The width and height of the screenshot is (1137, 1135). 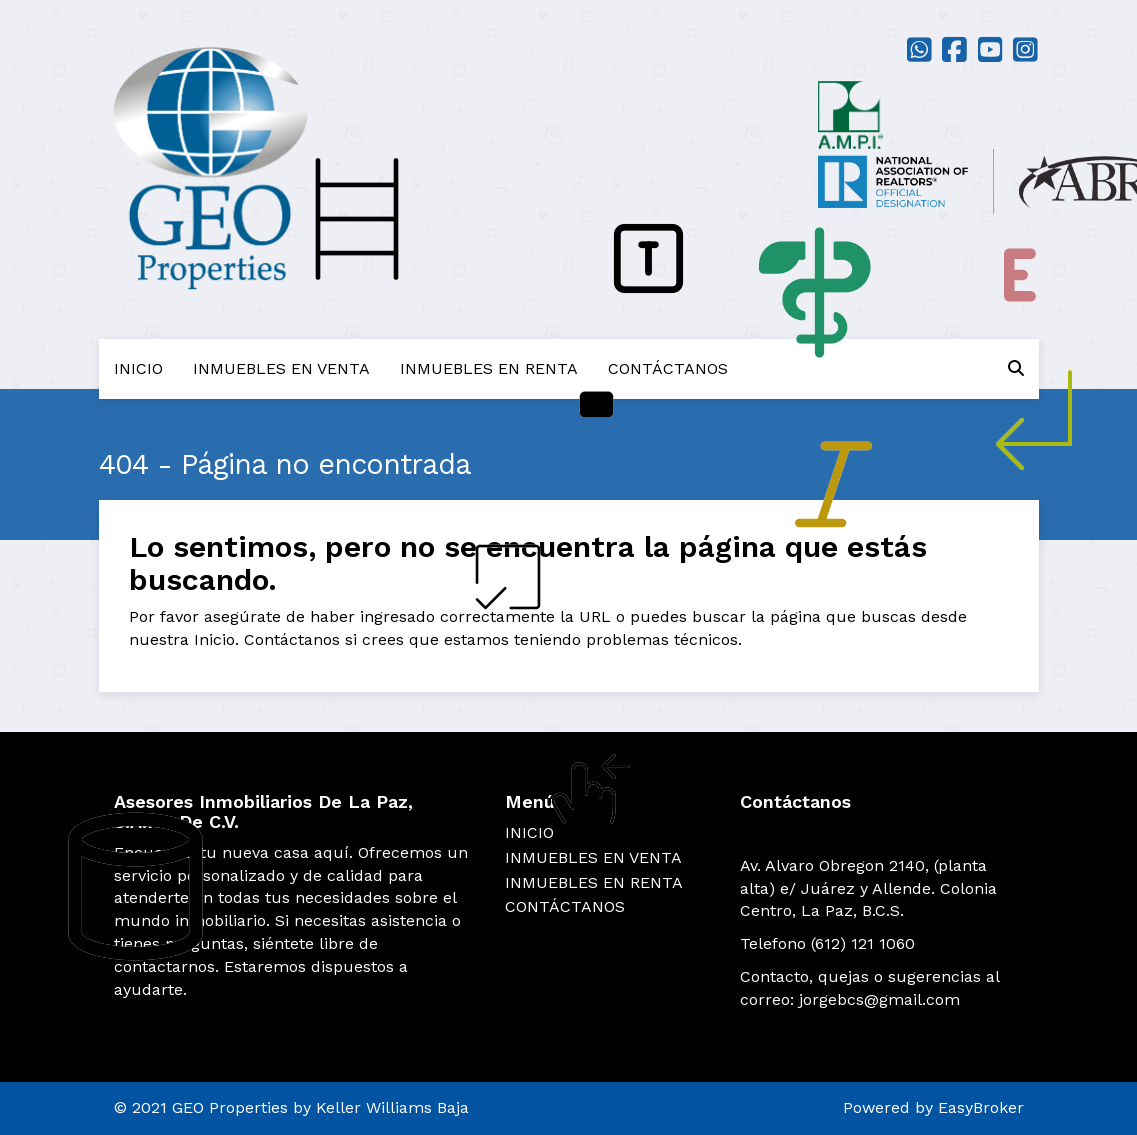 What do you see at coordinates (596, 404) in the screenshot?
I see `set image crop to 7:5 aspect ratio` at bounding box center [596, 404].